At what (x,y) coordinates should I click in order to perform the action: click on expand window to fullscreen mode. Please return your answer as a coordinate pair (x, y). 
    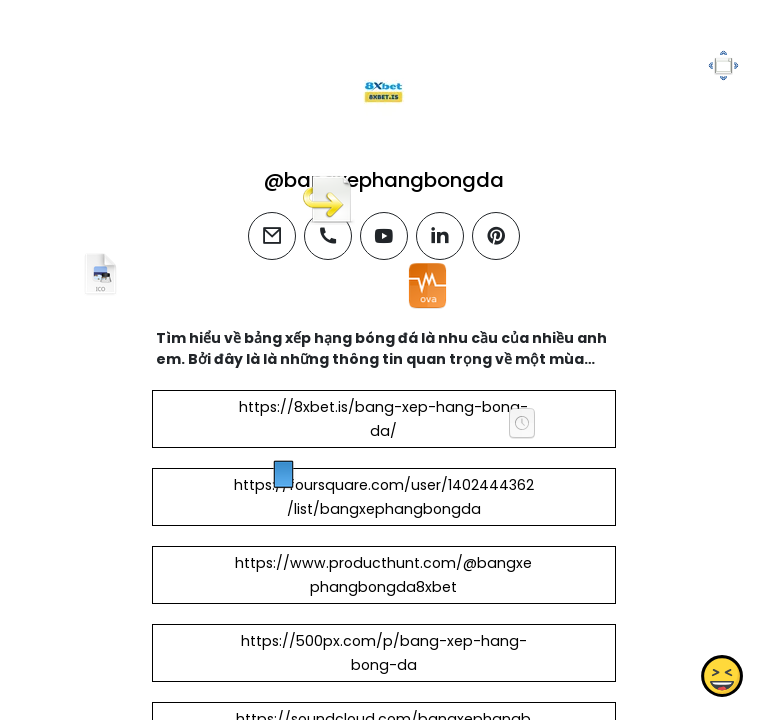
    Looking at the image, I should click on (723, 65).